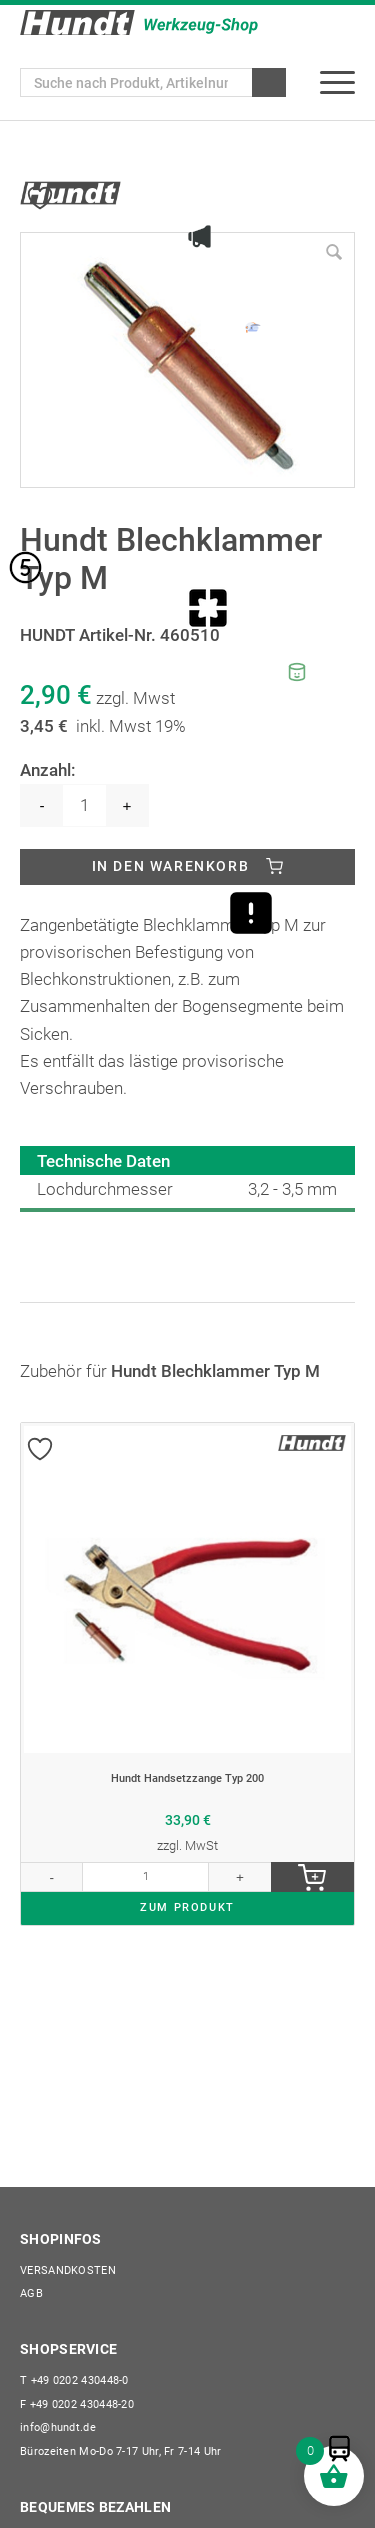  Describe the element at coordinates (339, 2447) in the screenshot. I see `view train schedules or rail services` at that location.